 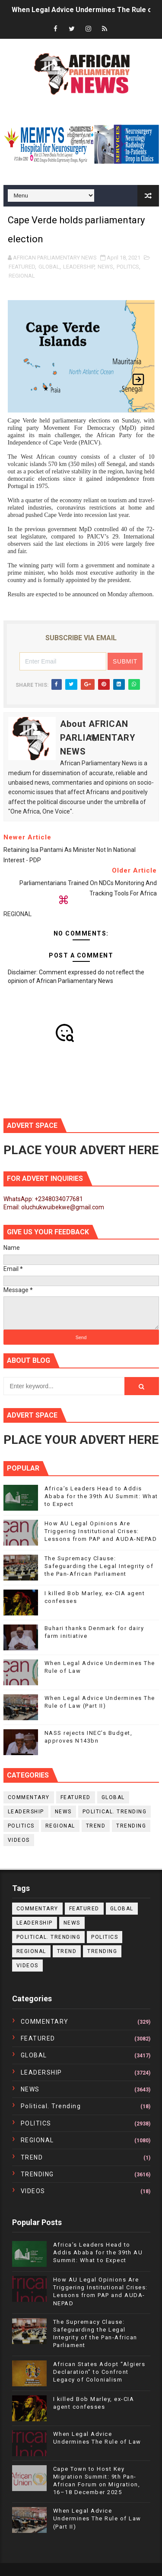 I want to click on search for emotions or mood filters, so click(x=64, y=1033).